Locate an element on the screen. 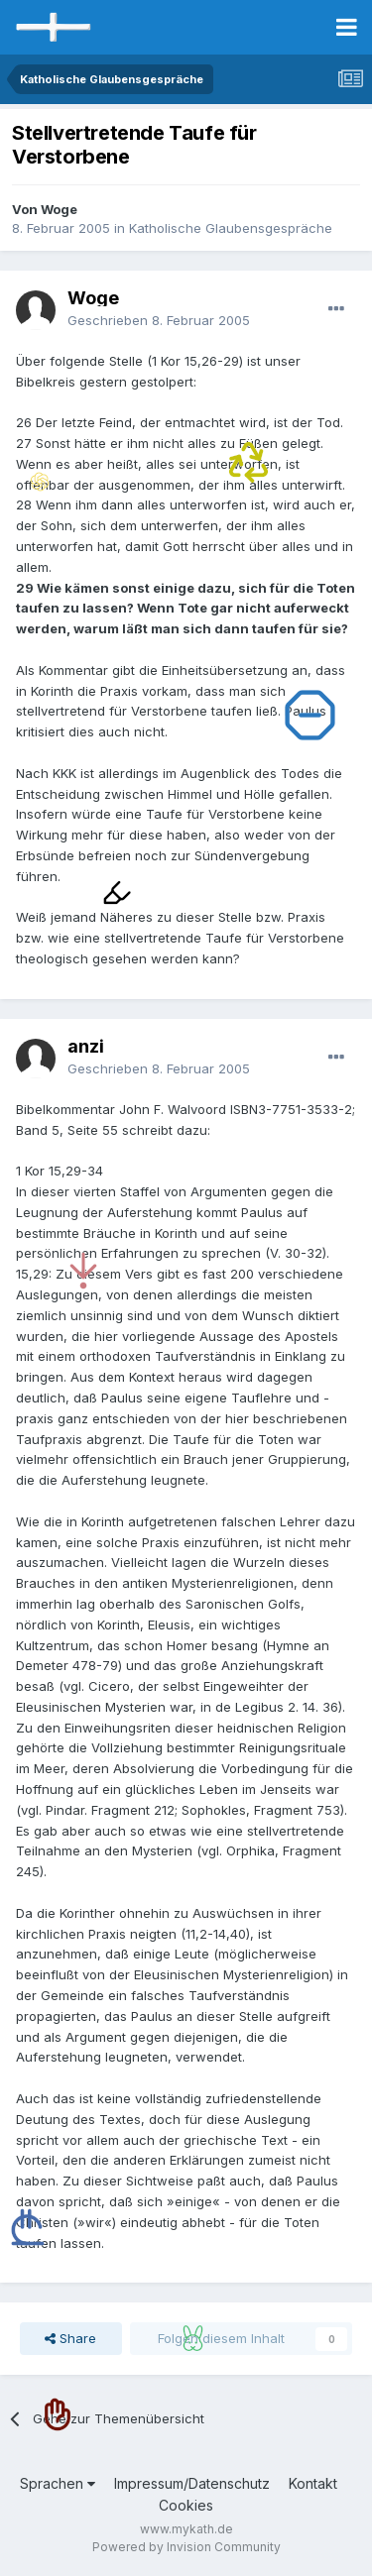 The image size is (372, 2576). remove or delete an item is located at coordinates (310, 715).